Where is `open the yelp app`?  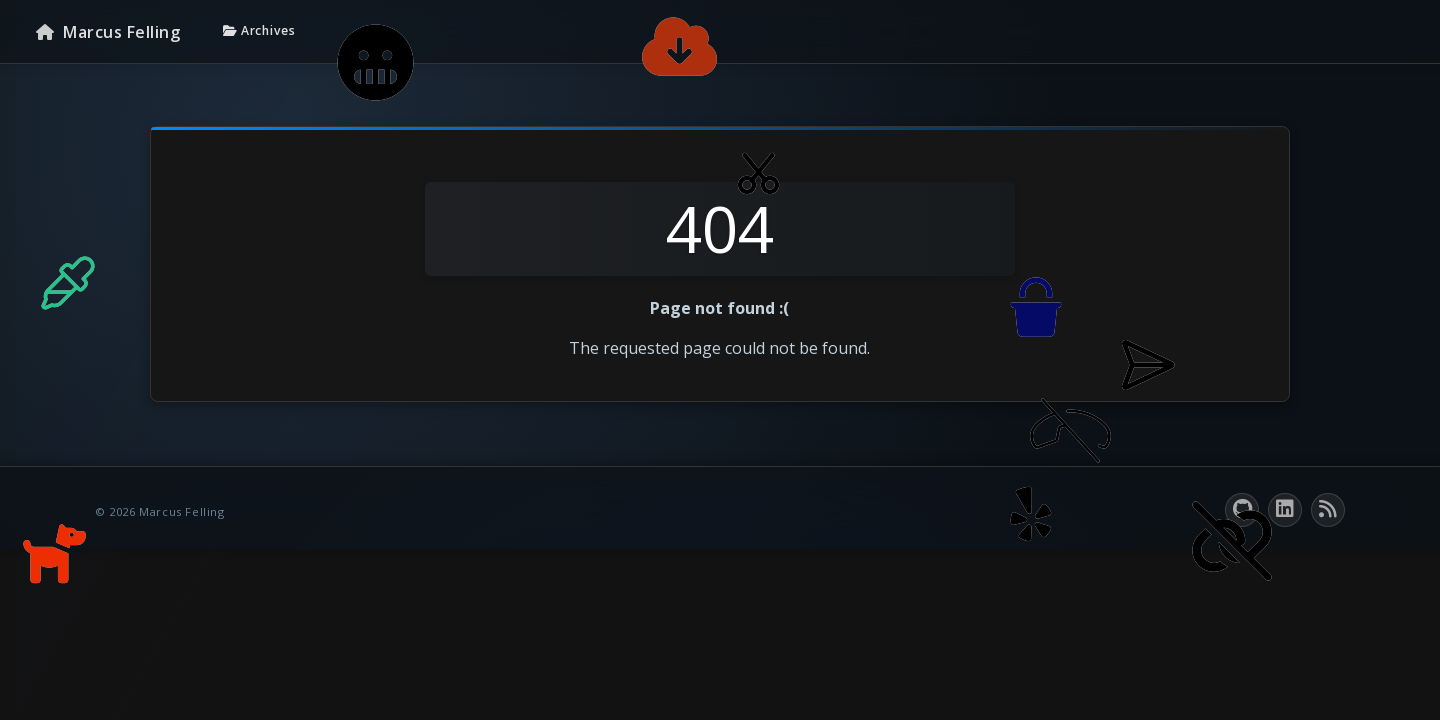 open the yelp app is located at coordinates (1031, 514).